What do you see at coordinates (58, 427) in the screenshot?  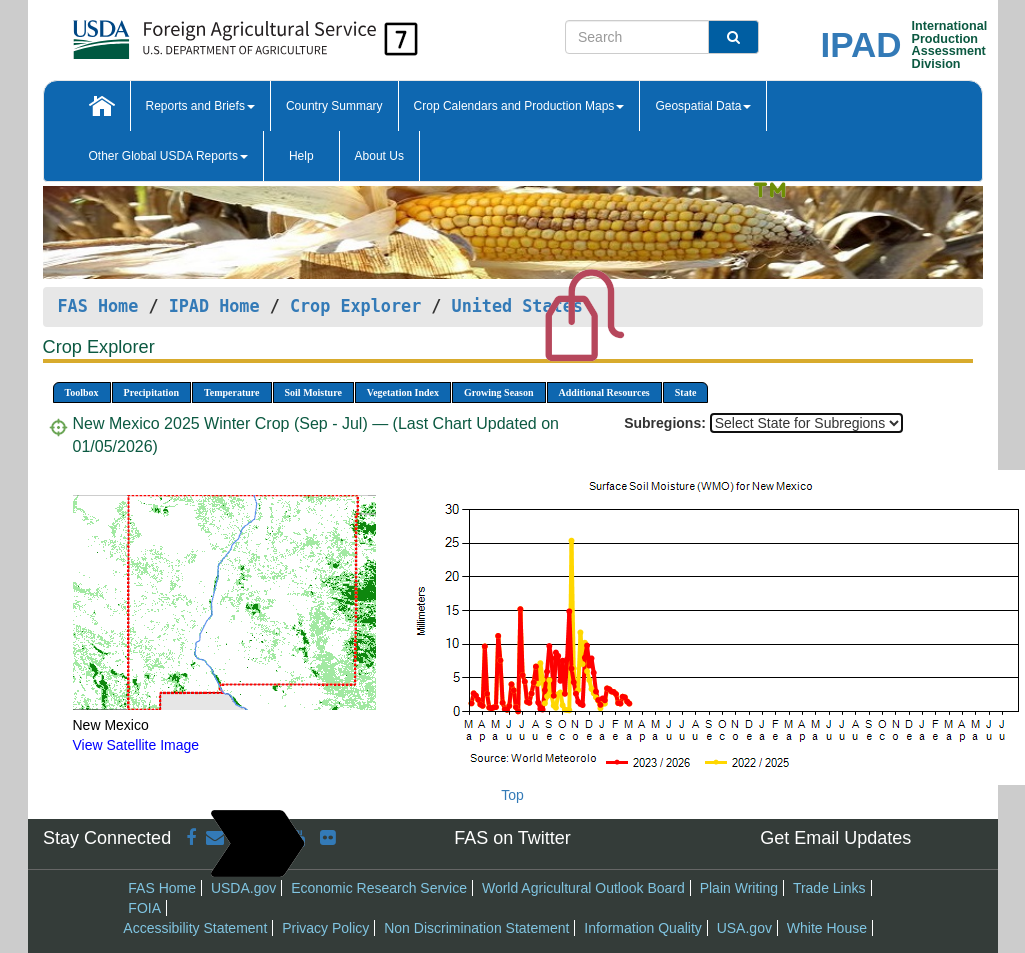 I see `center map on current location` at bounding box center [58, 427].